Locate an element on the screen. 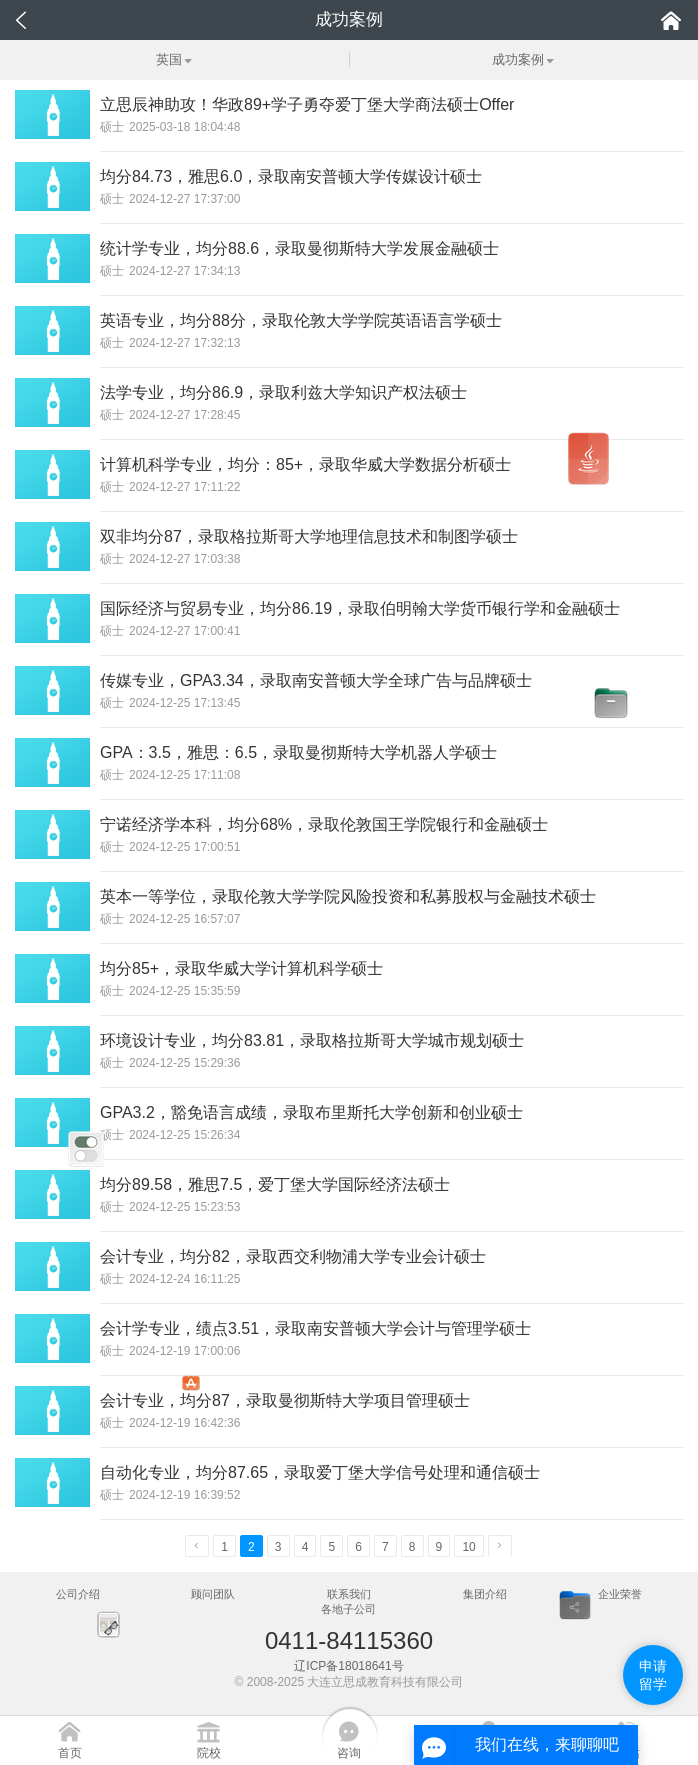 The height and width of the screenshot is (1765, 698). open system tweaks or customization settings is located at coordinates (86, 1149).